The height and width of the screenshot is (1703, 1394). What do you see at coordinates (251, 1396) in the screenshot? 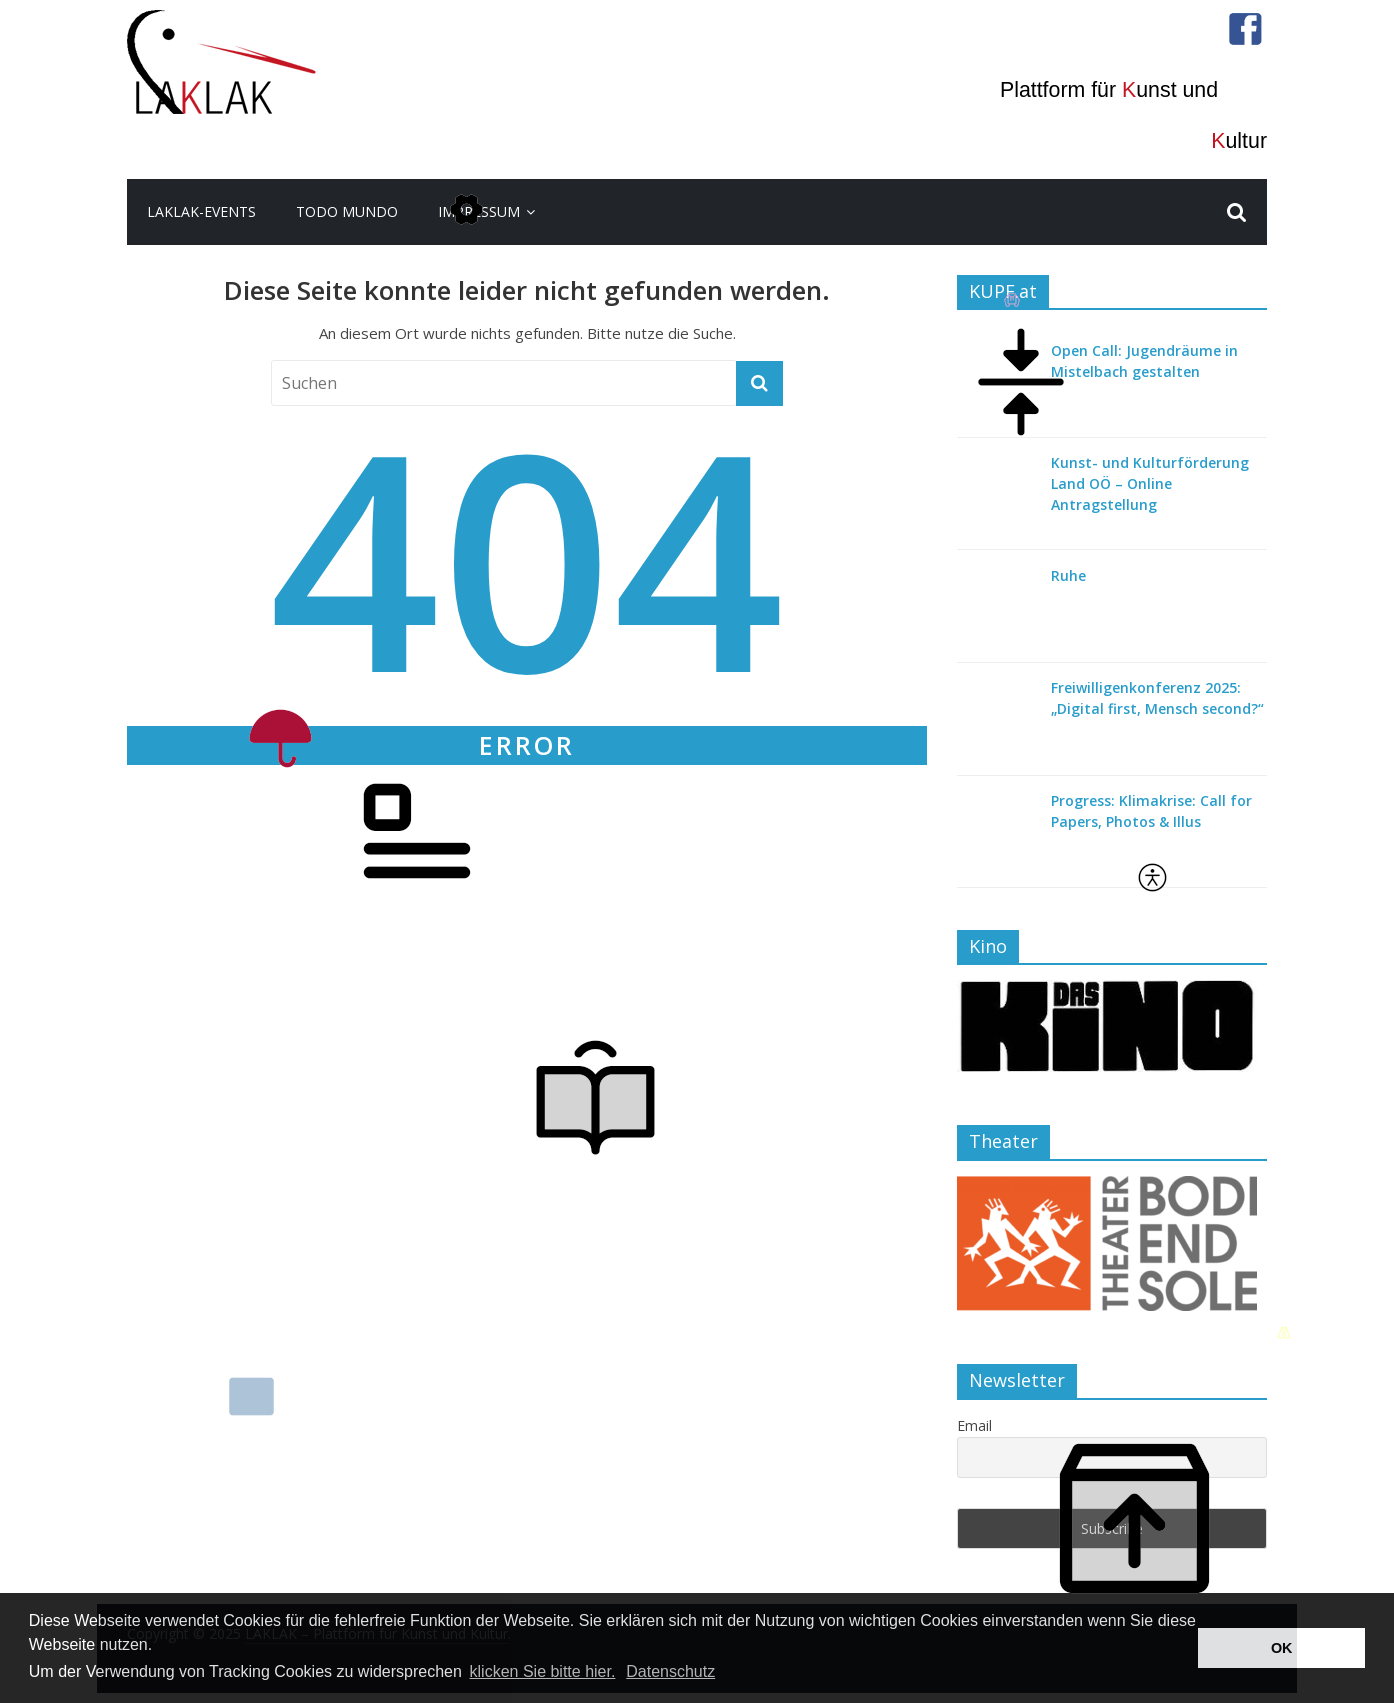
I see `placeholder for image or media content` at bounding box center [251, 1396].